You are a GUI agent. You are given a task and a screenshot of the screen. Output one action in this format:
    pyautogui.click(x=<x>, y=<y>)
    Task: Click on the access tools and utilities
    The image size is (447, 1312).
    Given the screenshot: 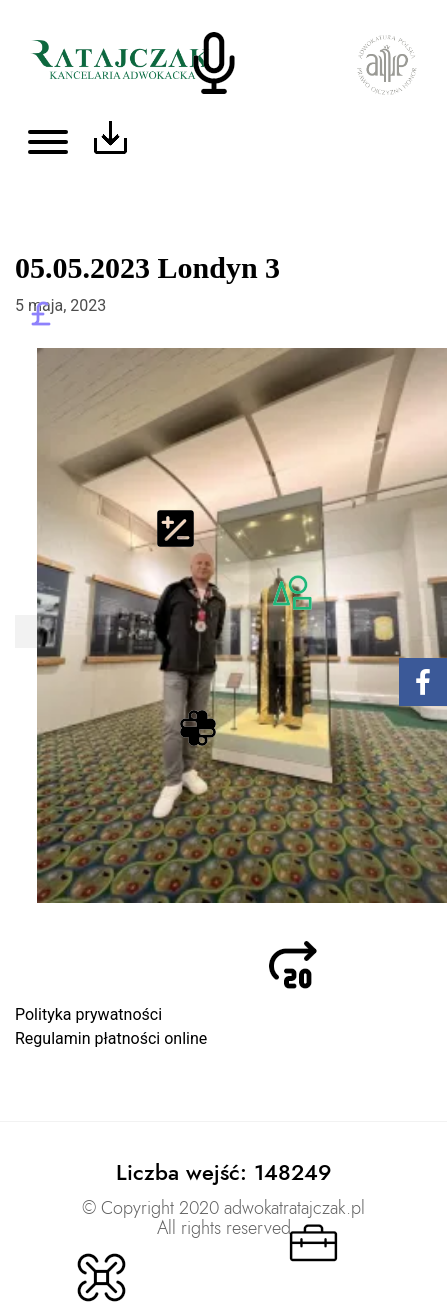 What is the action you would take?
    pyautogui.click(x=313, y=1244)
    